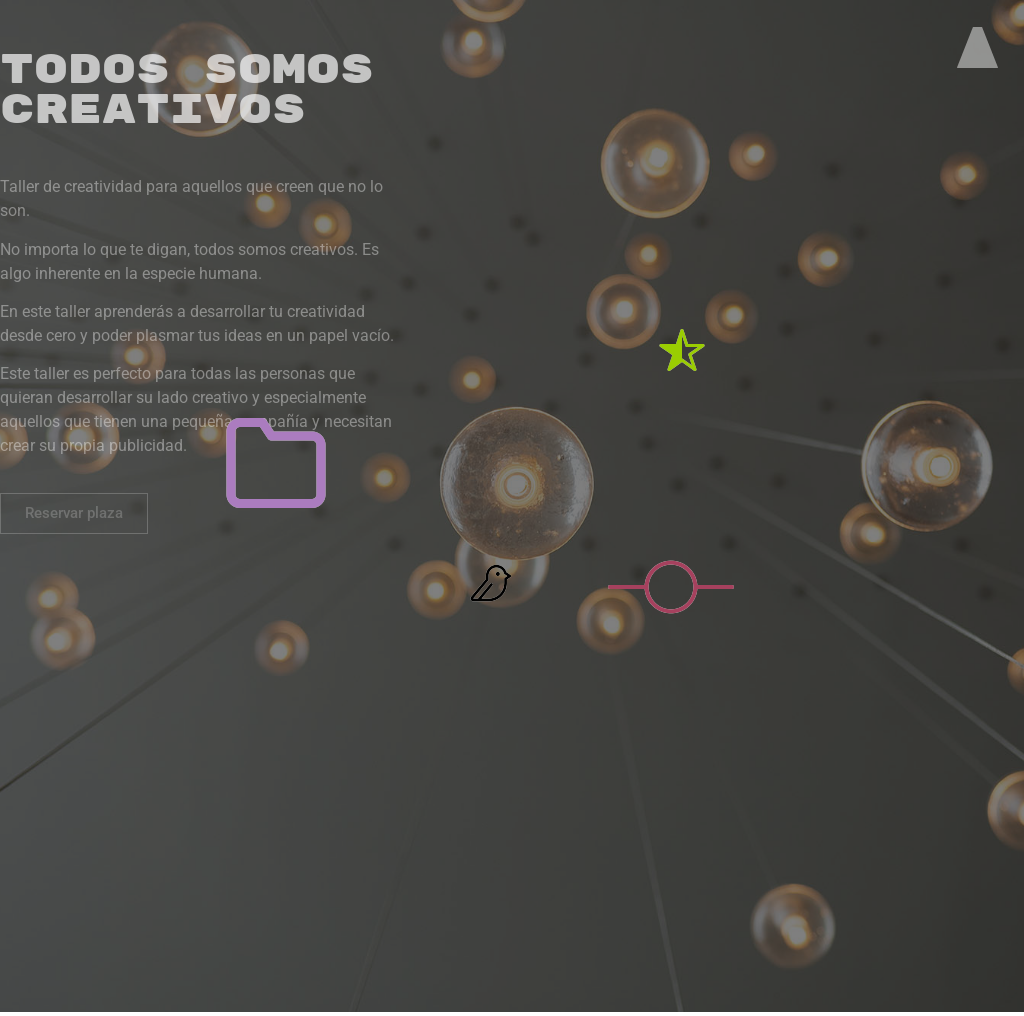 This screenshot has width=1024, height=1016. I want to click on indicates a partial or half-star rating, so click(682, 350).